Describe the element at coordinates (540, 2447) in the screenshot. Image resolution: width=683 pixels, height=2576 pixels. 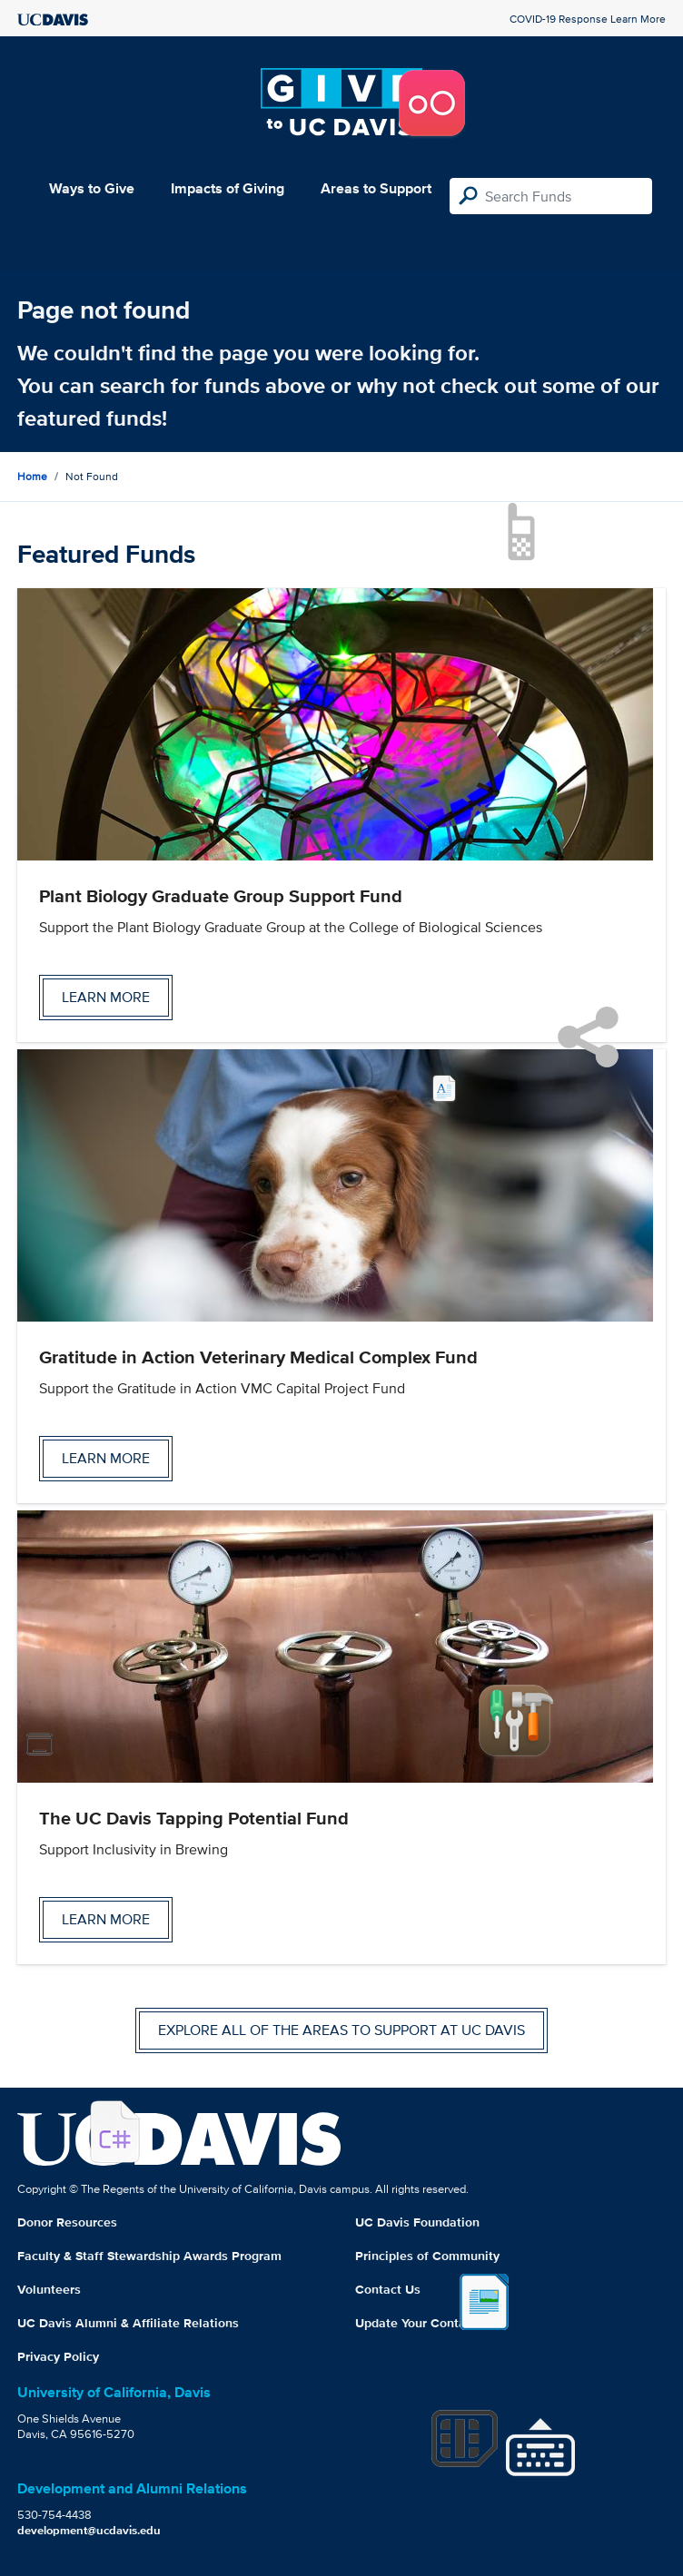
I see `show virtual keyboard` at that location.